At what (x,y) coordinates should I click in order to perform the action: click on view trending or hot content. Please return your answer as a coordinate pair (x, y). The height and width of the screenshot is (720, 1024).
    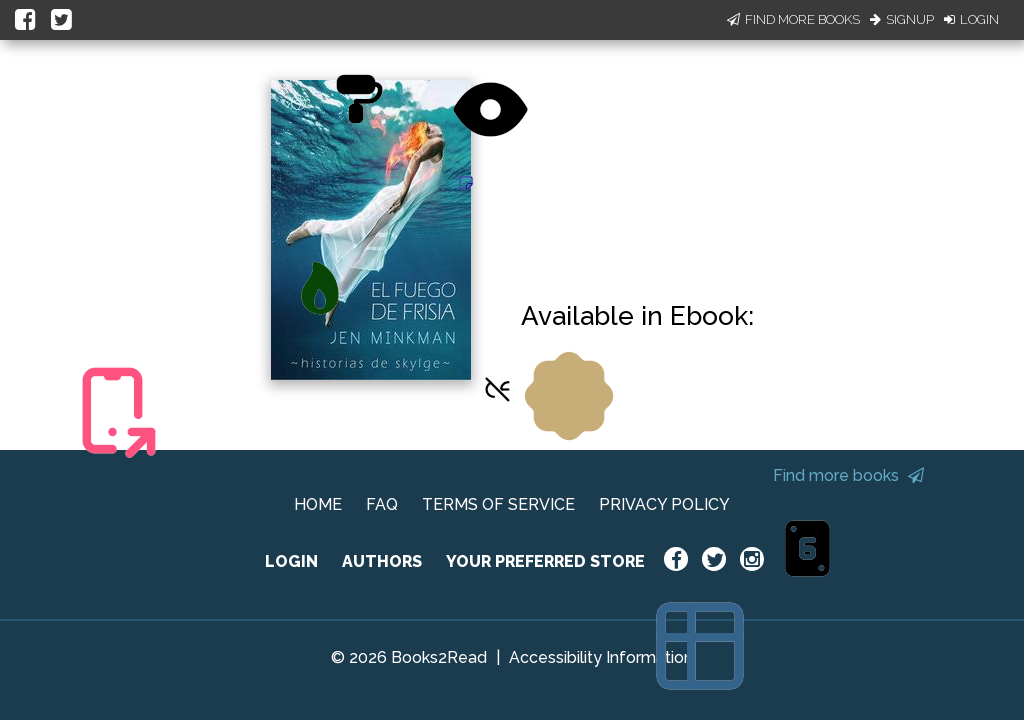
    Looking at the image, I should click on (320, 288).